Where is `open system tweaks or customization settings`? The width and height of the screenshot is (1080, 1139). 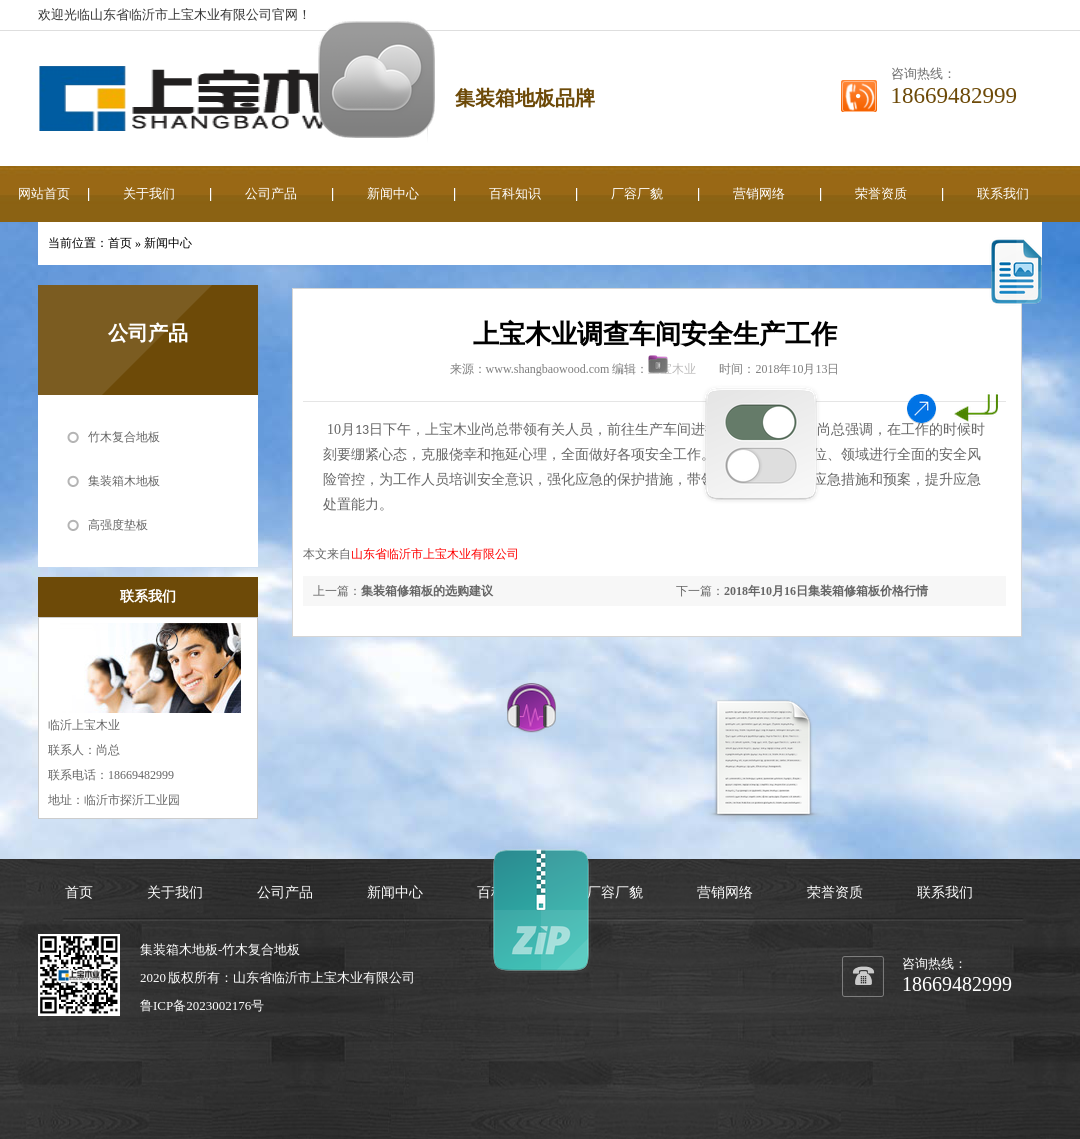 open system tweaks or customization settings is located at coordinates (761, 444).